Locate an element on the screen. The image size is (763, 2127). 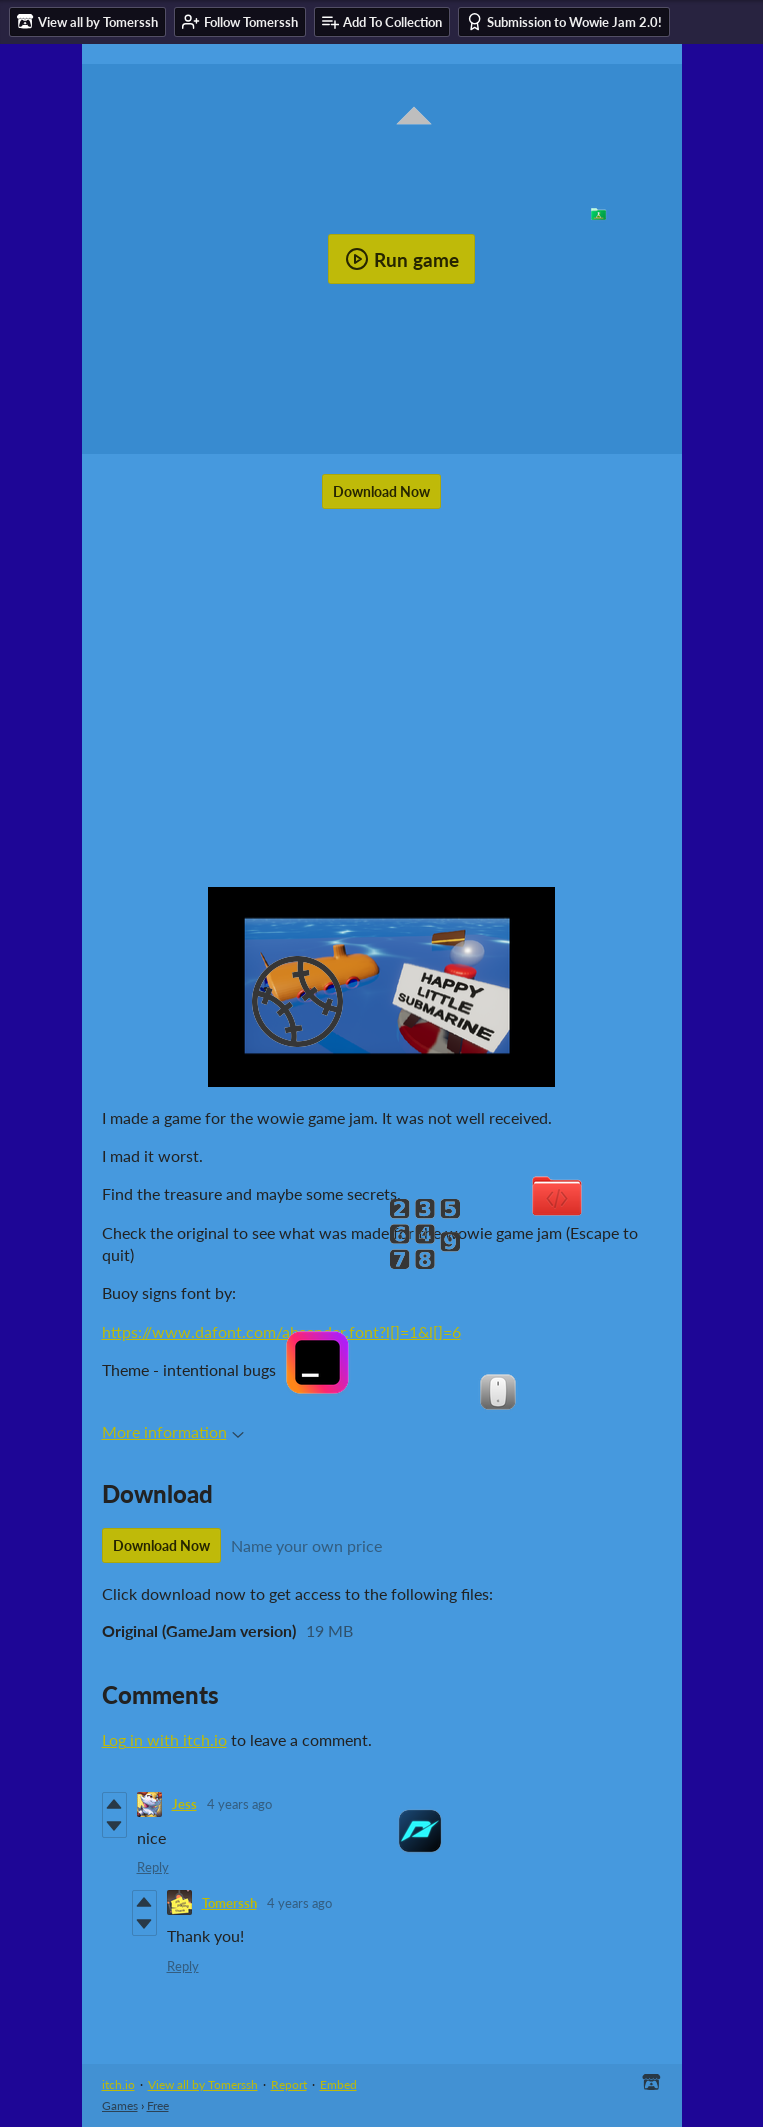
open folder containing code or development files is located at coordinates (557, 1196).